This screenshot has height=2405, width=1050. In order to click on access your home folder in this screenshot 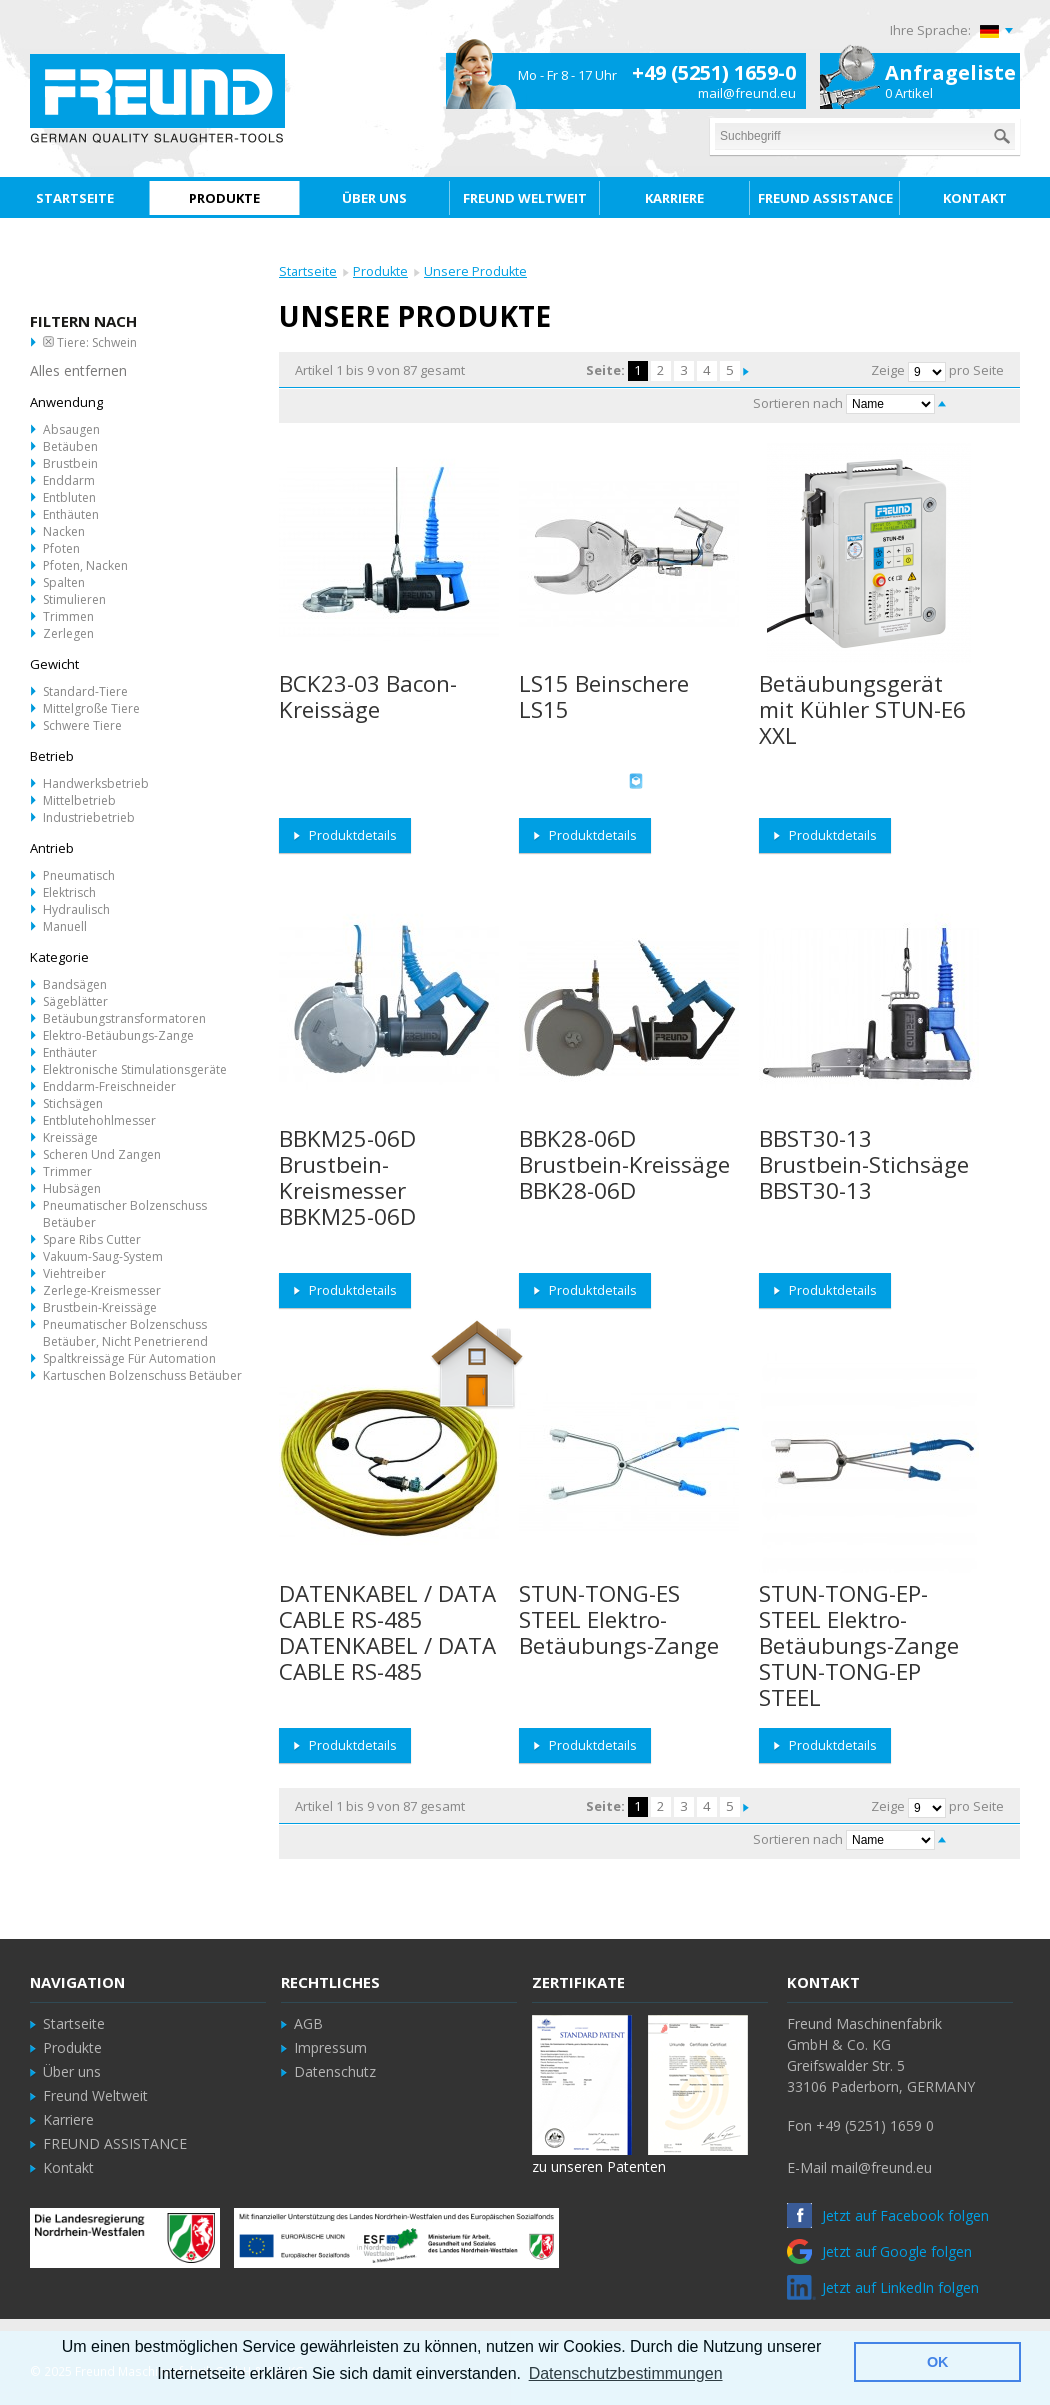, I will do `click(477, 1361)`.